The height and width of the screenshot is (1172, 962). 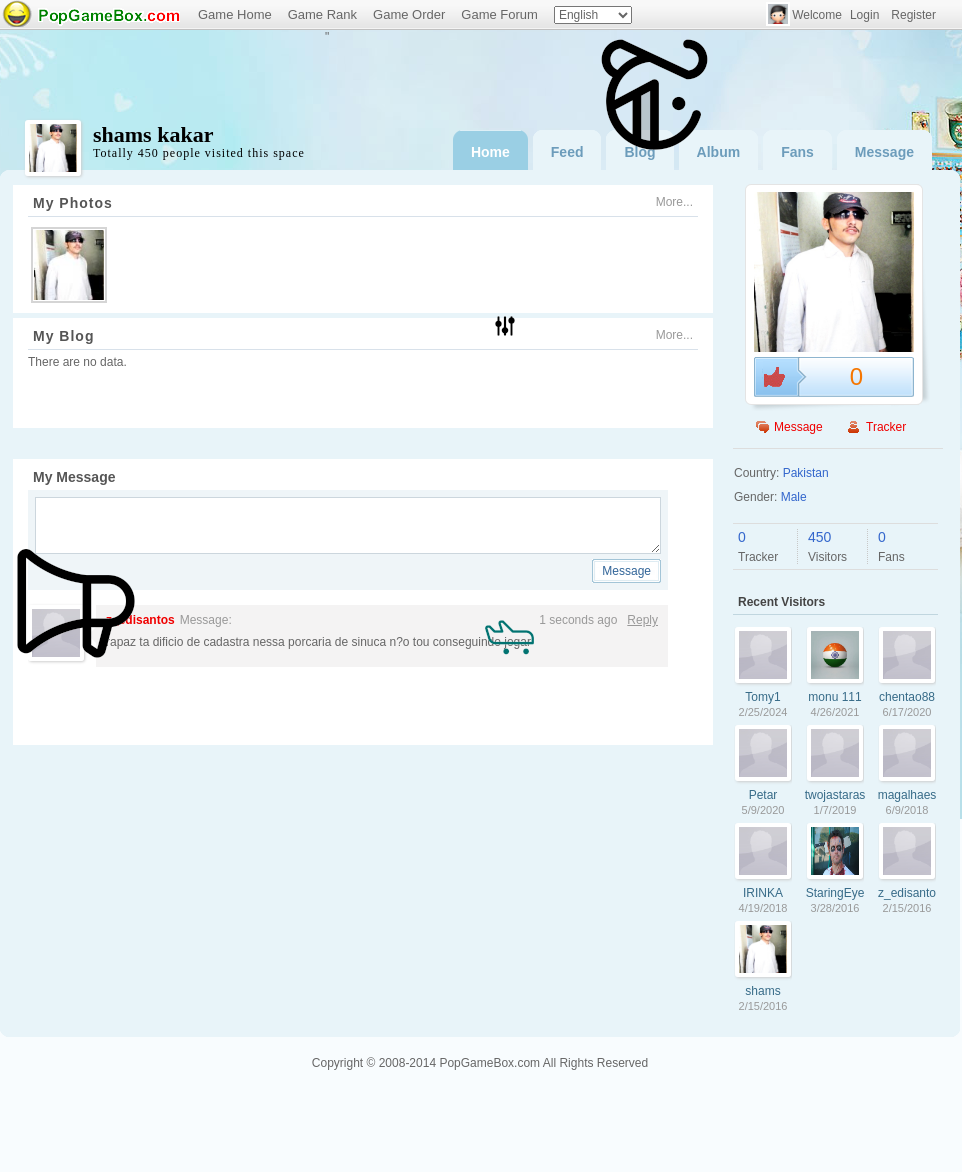 I want to click on adjust settings or preferences, so click(x=505, y=326).